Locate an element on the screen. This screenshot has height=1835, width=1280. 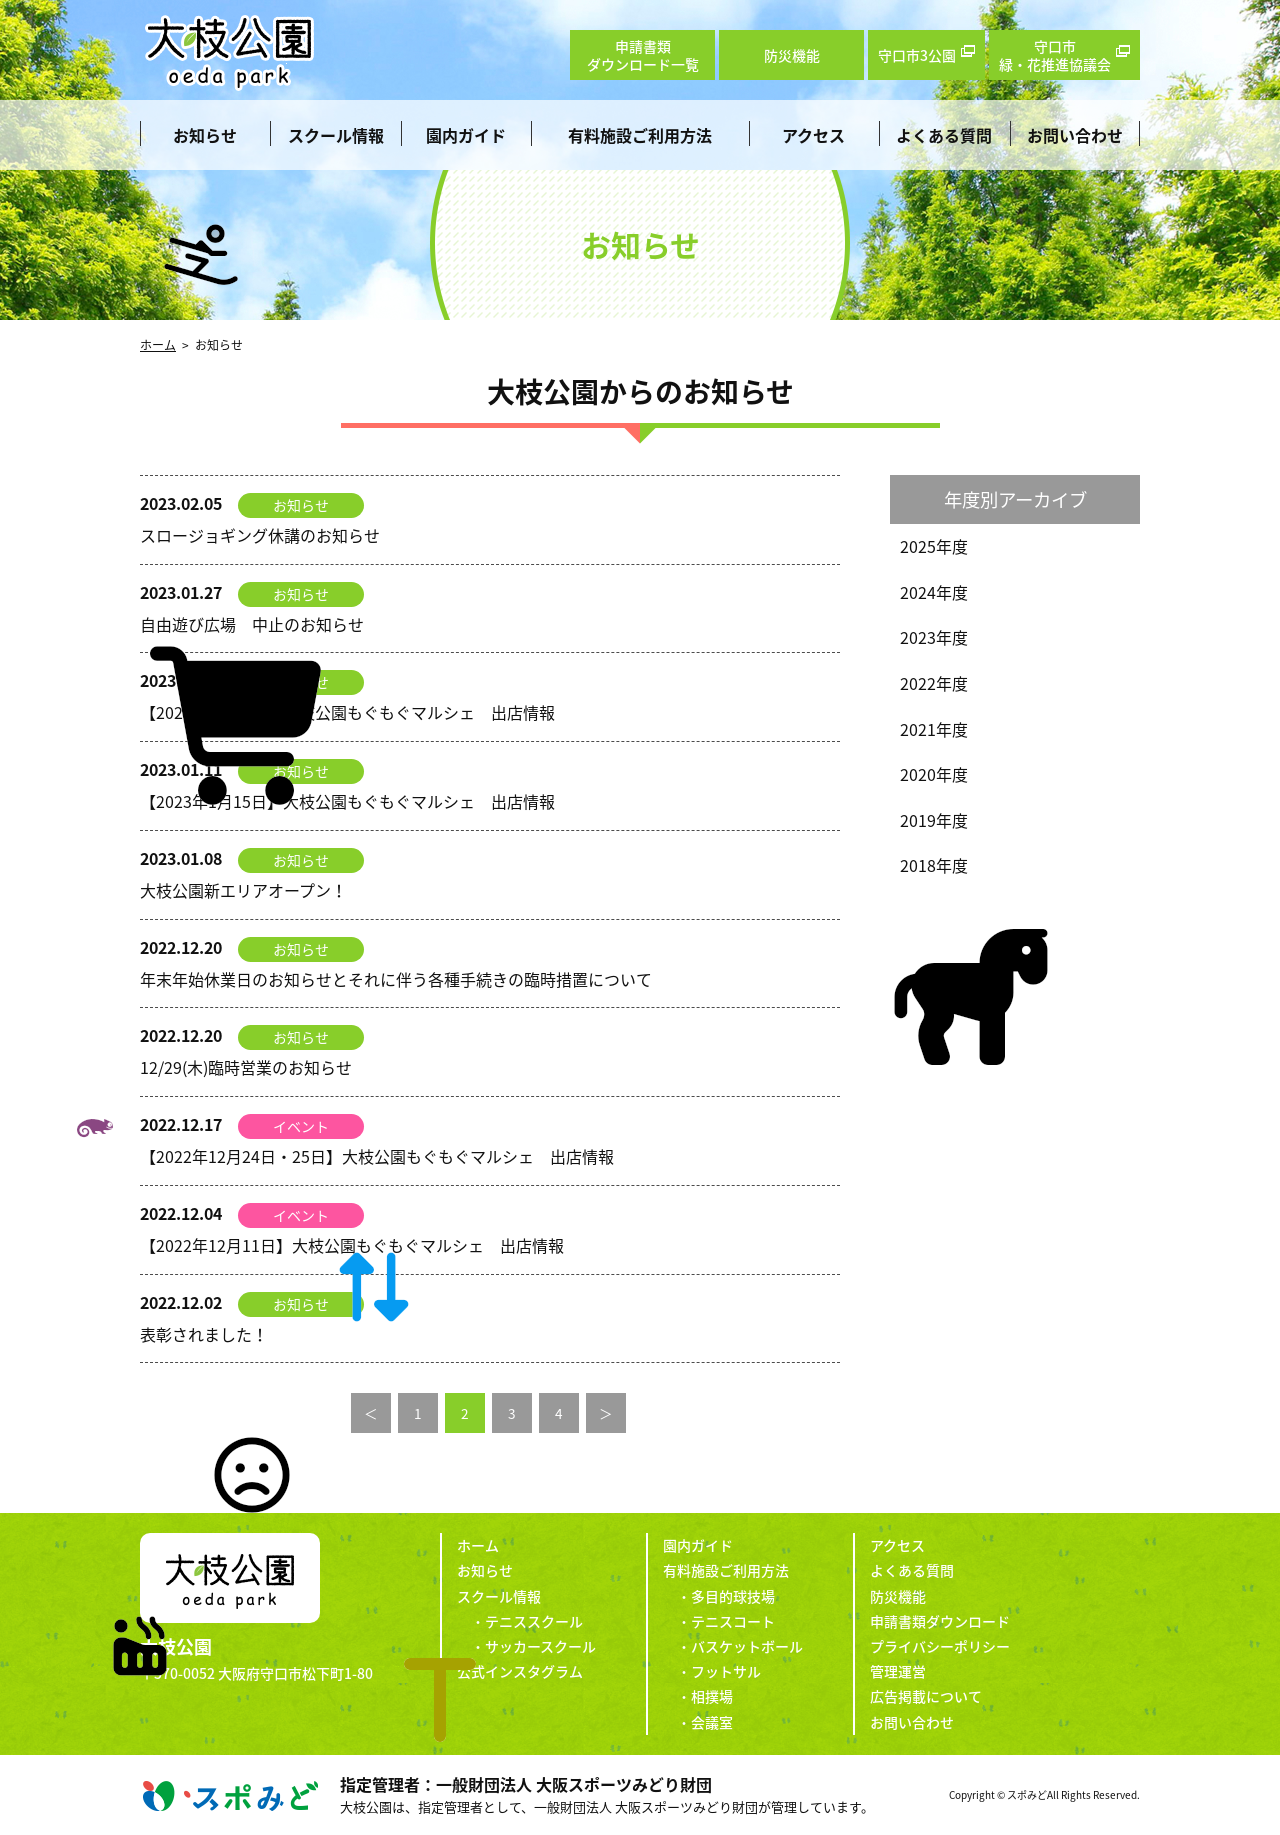
view spa or hot tub amenities is located at coordinates (140, 1645).